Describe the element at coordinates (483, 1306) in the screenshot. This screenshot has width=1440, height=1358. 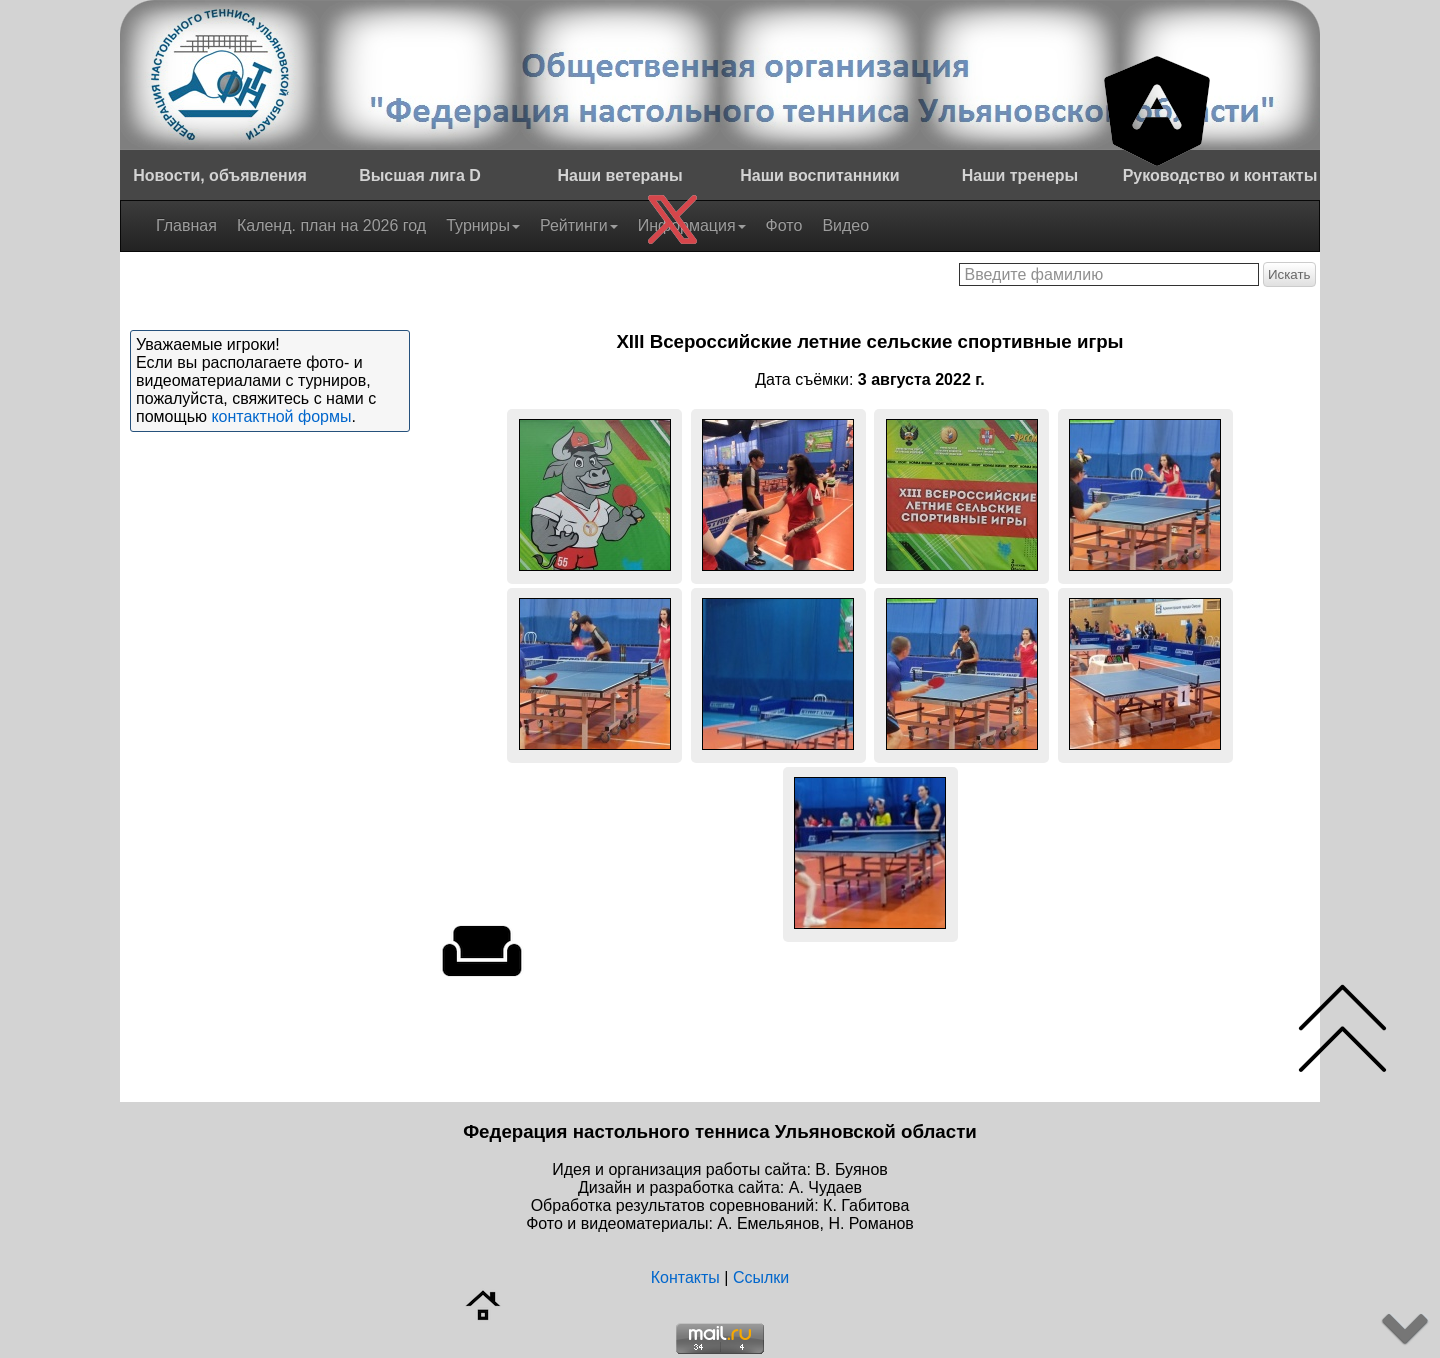
I see `access roofing or home improvement services` at that location.